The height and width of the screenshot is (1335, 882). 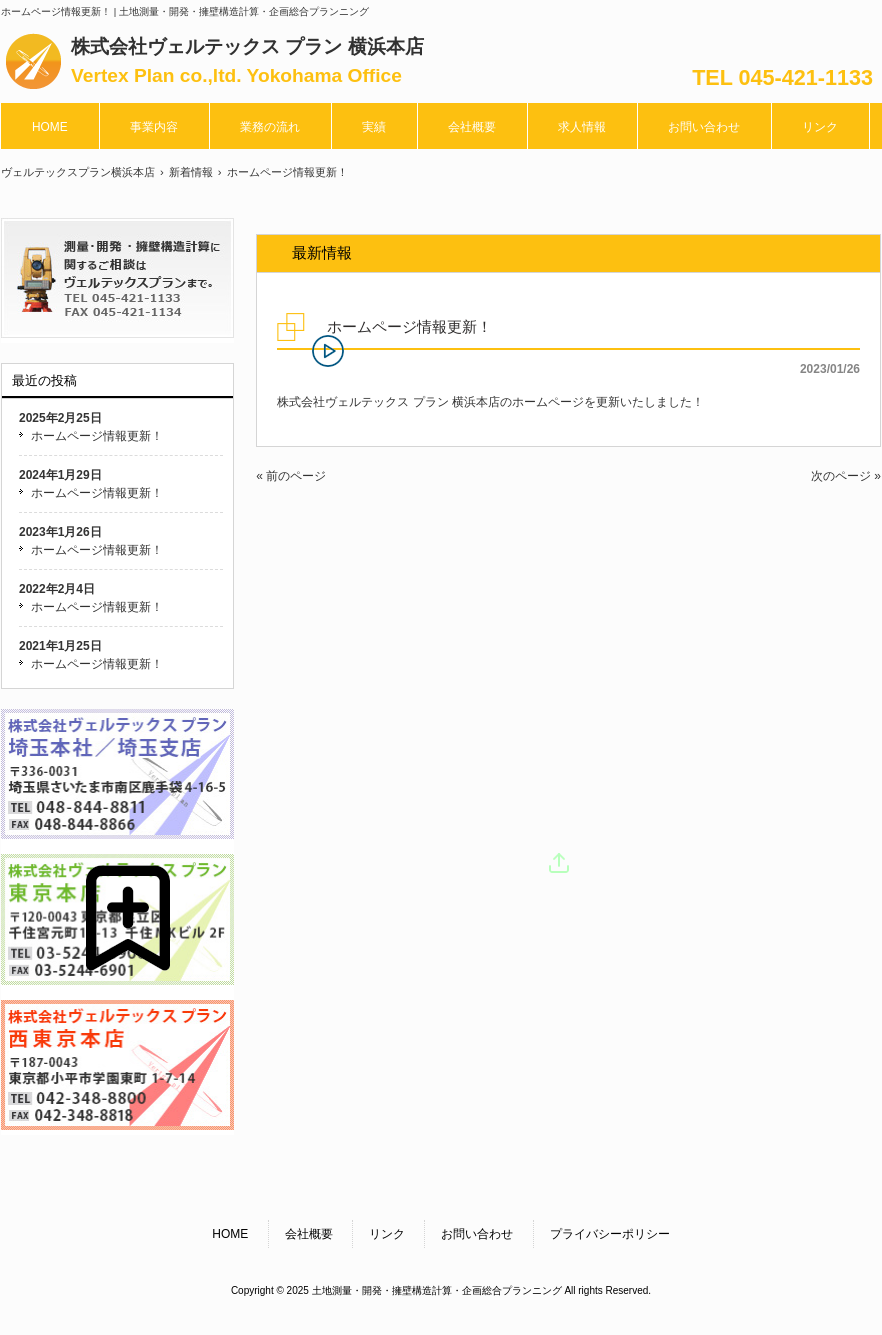 What do you see at coordinates (128, 918) in the screenshot?
I see `add a new bookmark` at bounding box center [128, 918].